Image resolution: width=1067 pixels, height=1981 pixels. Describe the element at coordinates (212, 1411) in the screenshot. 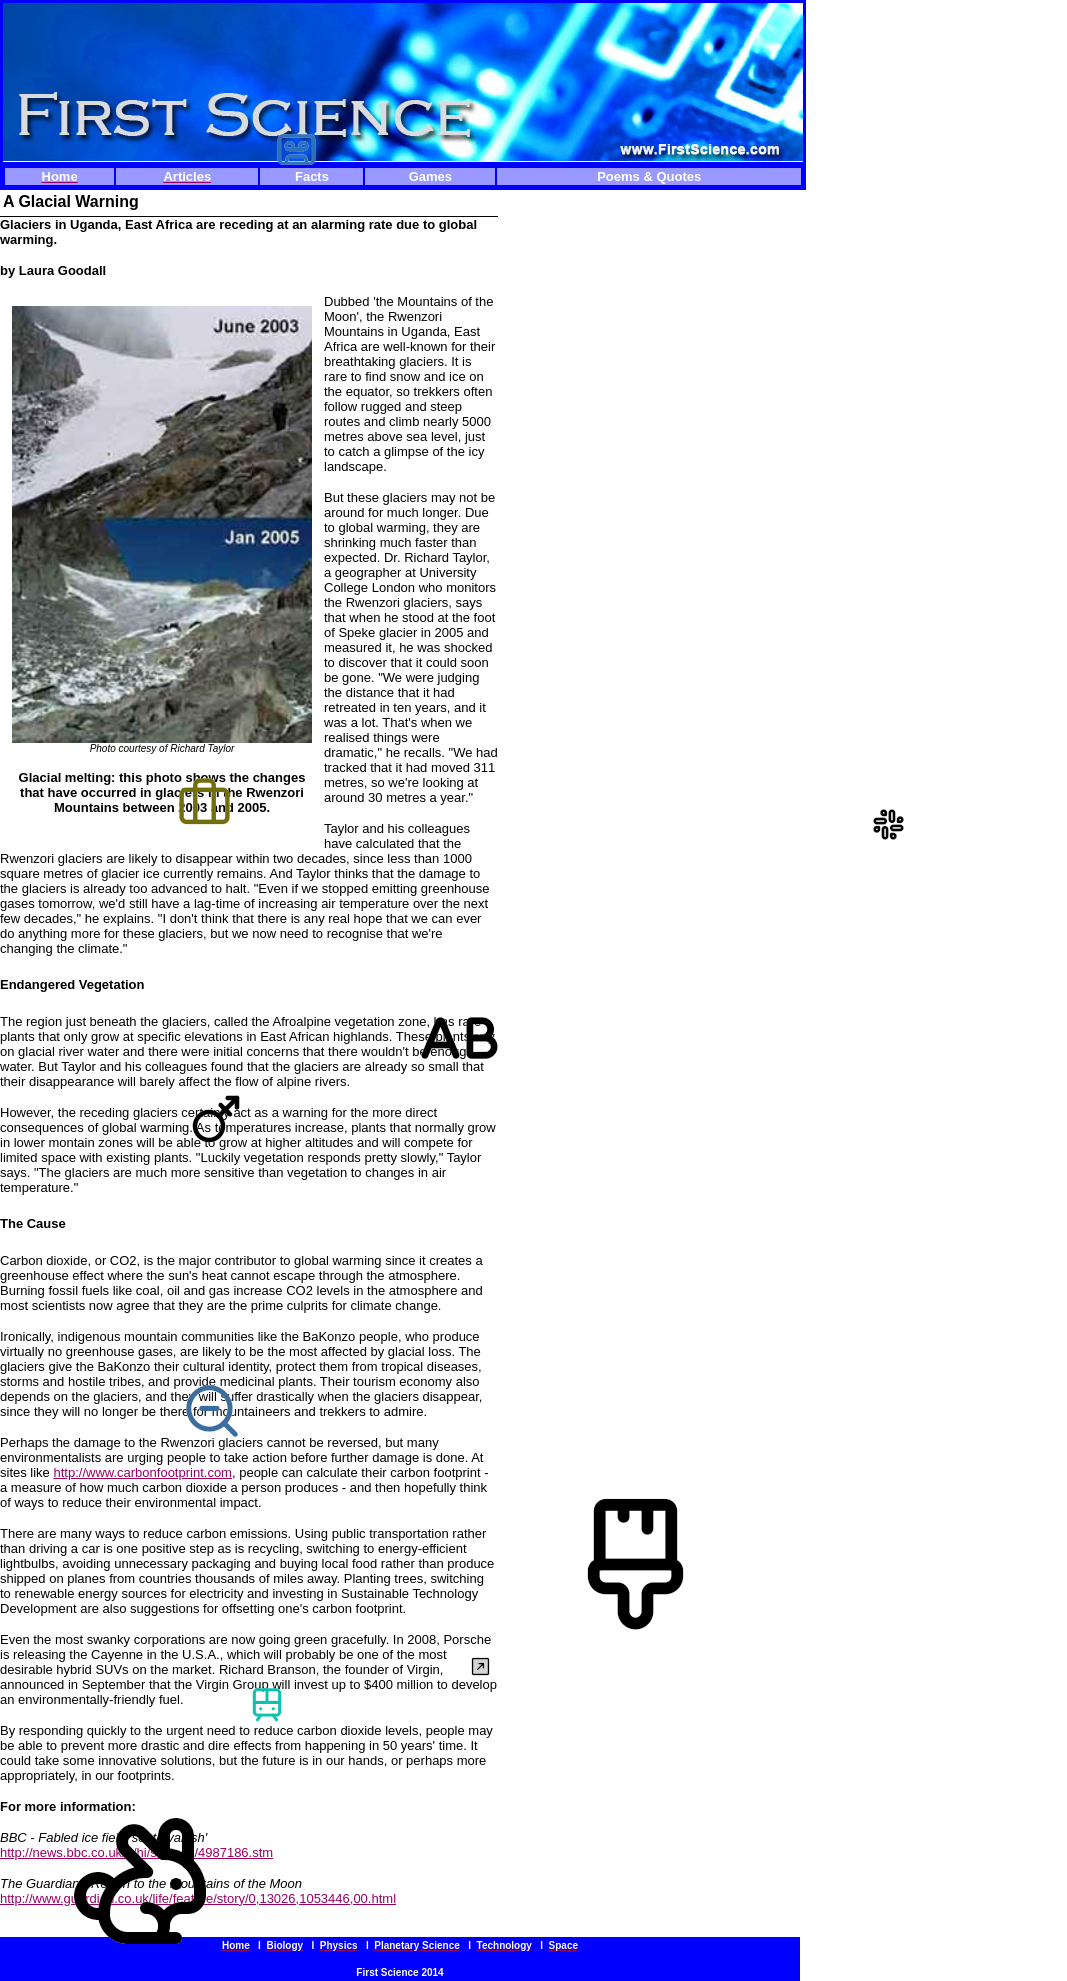

I see `zoom out to see more of the view` at that location.